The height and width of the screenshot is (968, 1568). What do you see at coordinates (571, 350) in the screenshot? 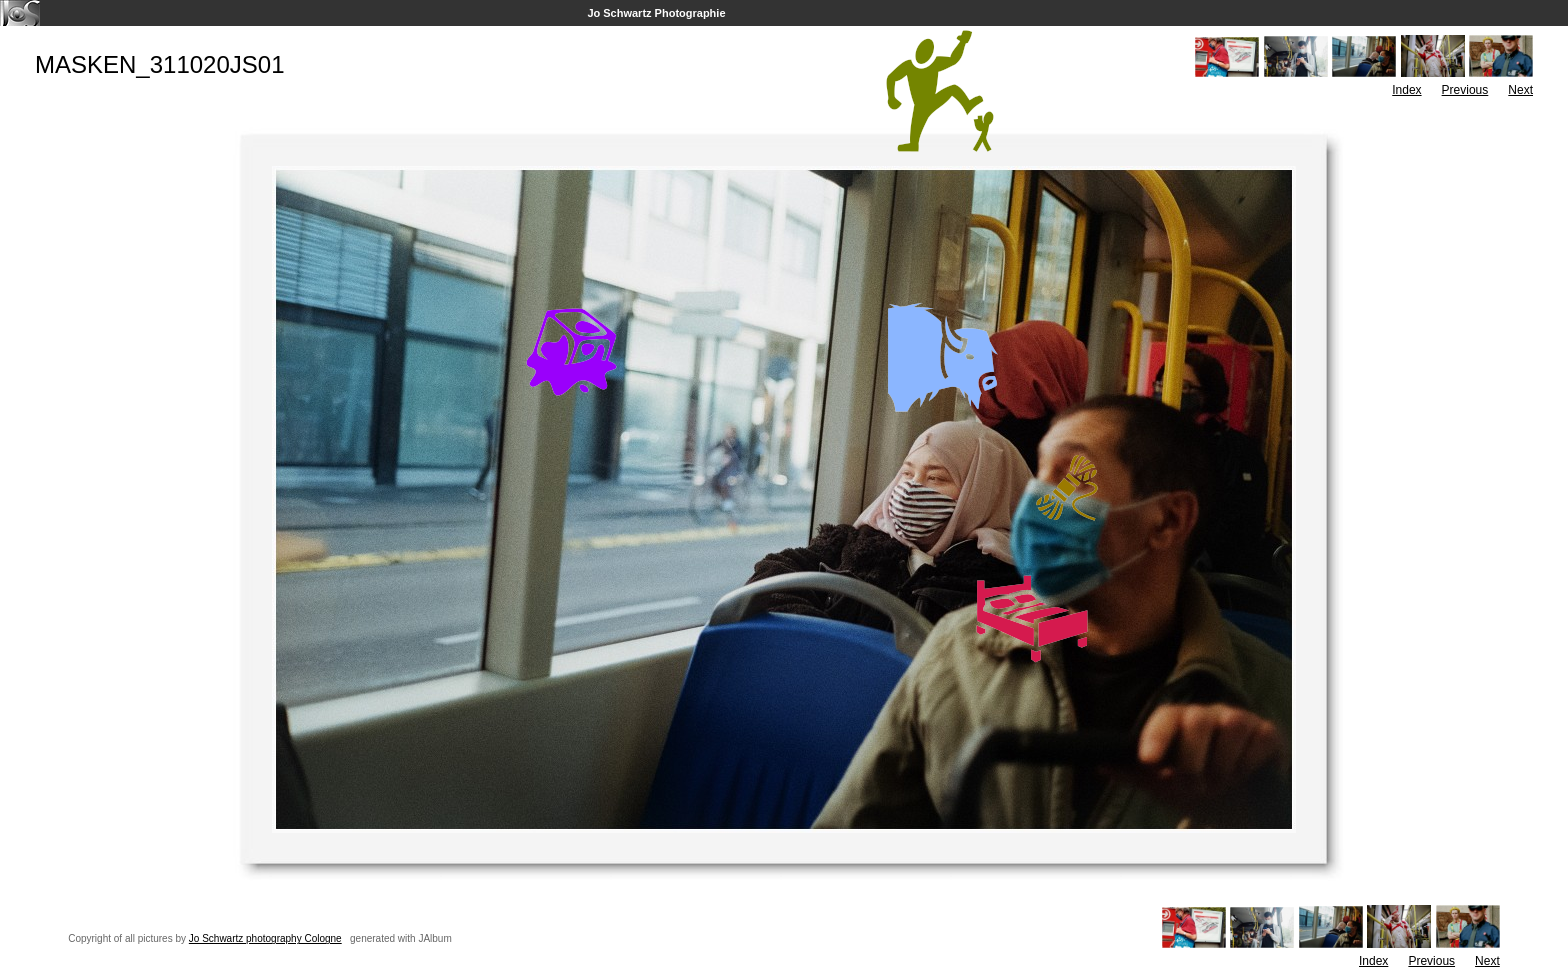
I see `indicates a cooling effect or freeze ability wearing off` at bounding box center [571, 350].